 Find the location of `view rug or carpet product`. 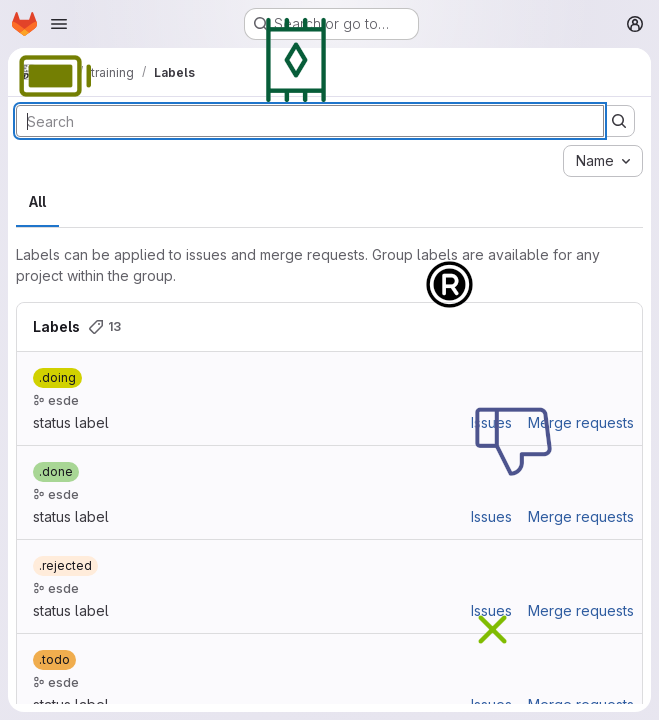

view rug or carpet product is located at coordinates (296, 60).